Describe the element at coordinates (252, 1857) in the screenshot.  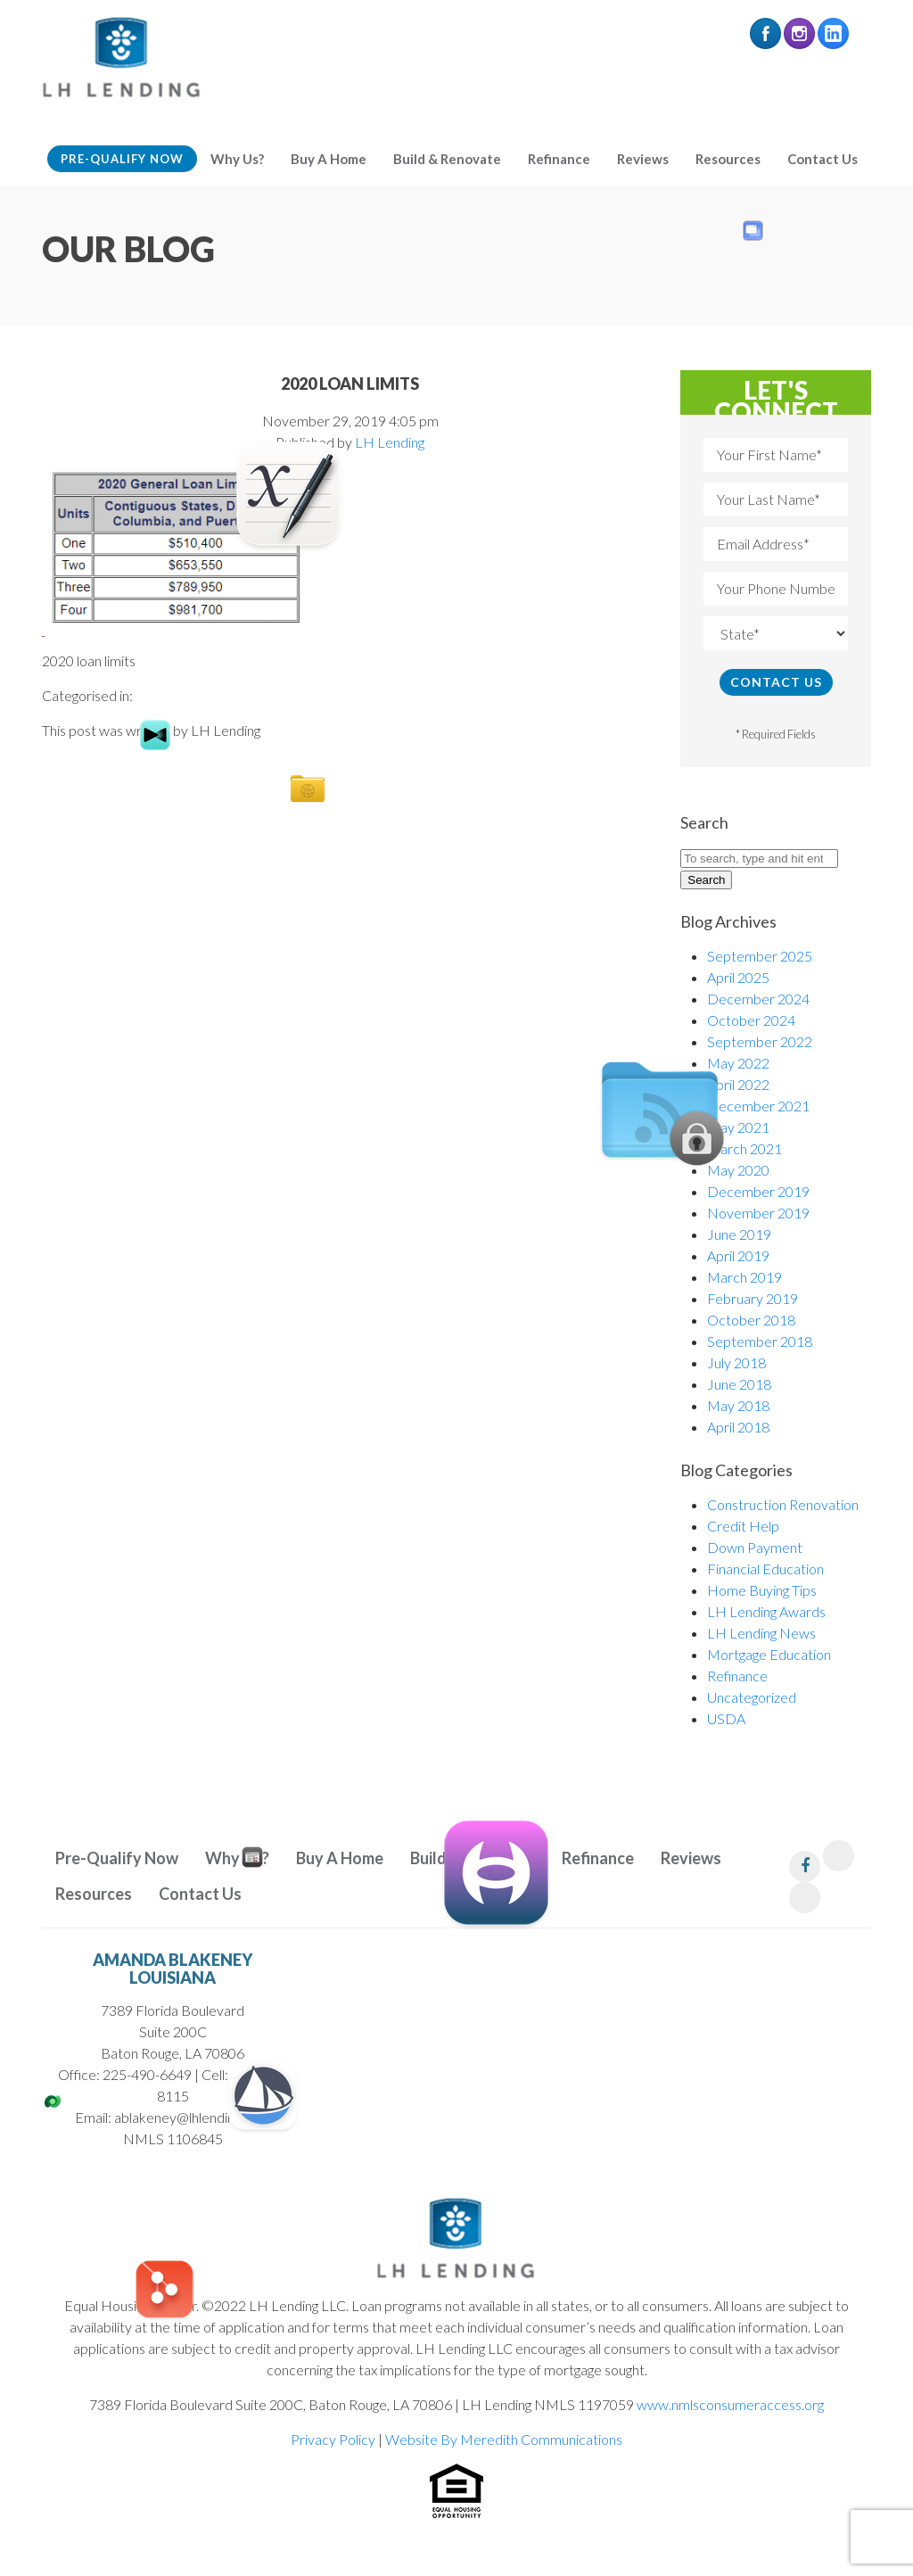
I see `configure ad blocker settings` at that location.